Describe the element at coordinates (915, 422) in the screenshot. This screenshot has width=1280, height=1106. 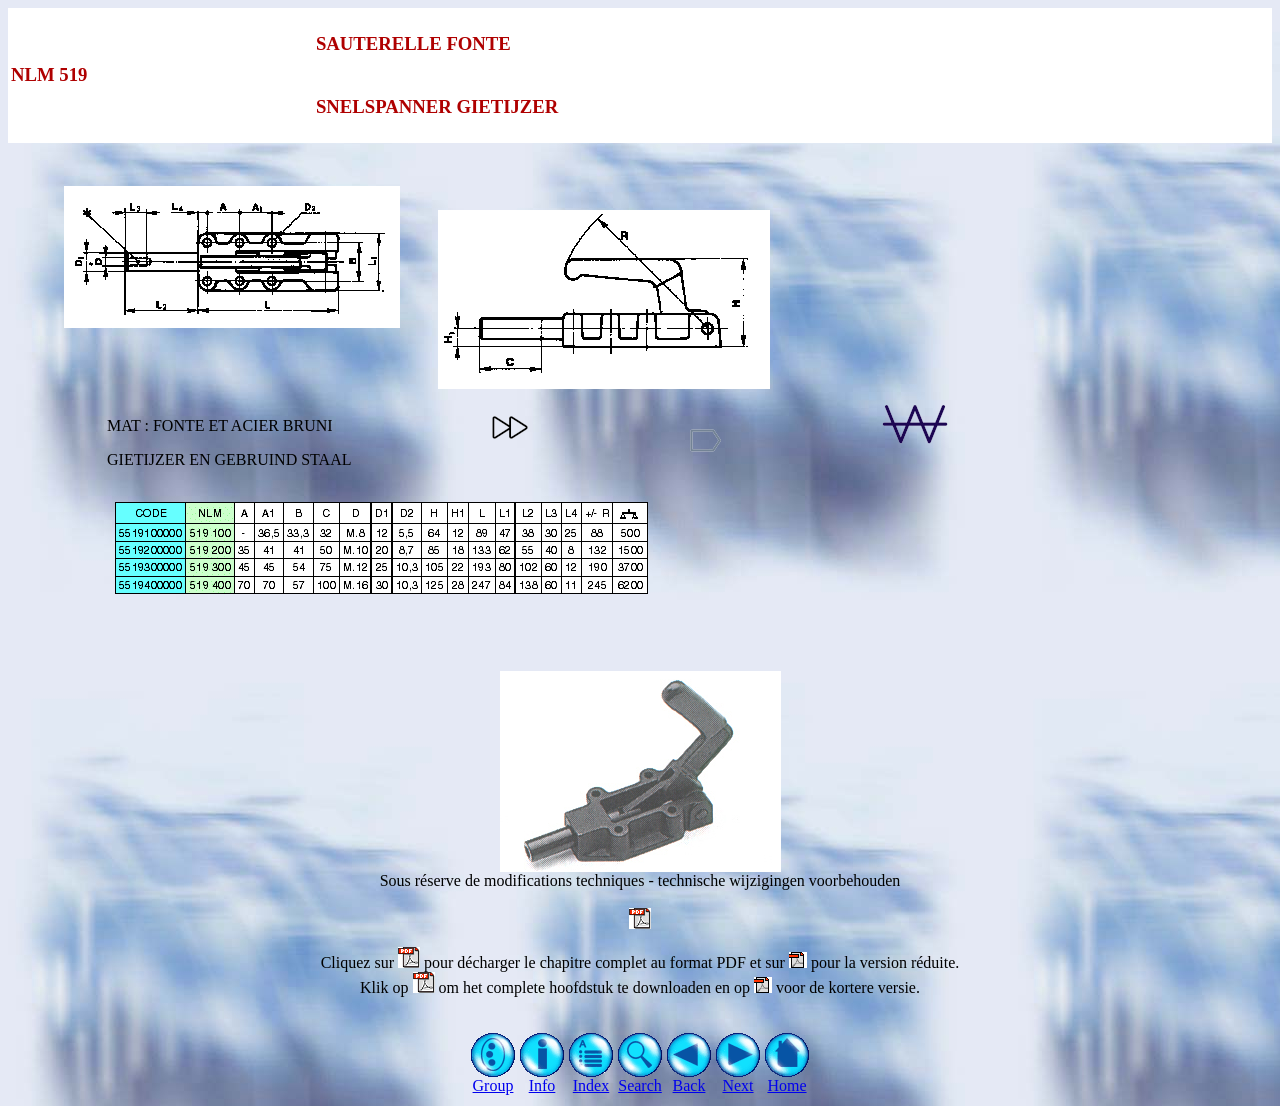
I see `indicates south korean won currency` at that location.